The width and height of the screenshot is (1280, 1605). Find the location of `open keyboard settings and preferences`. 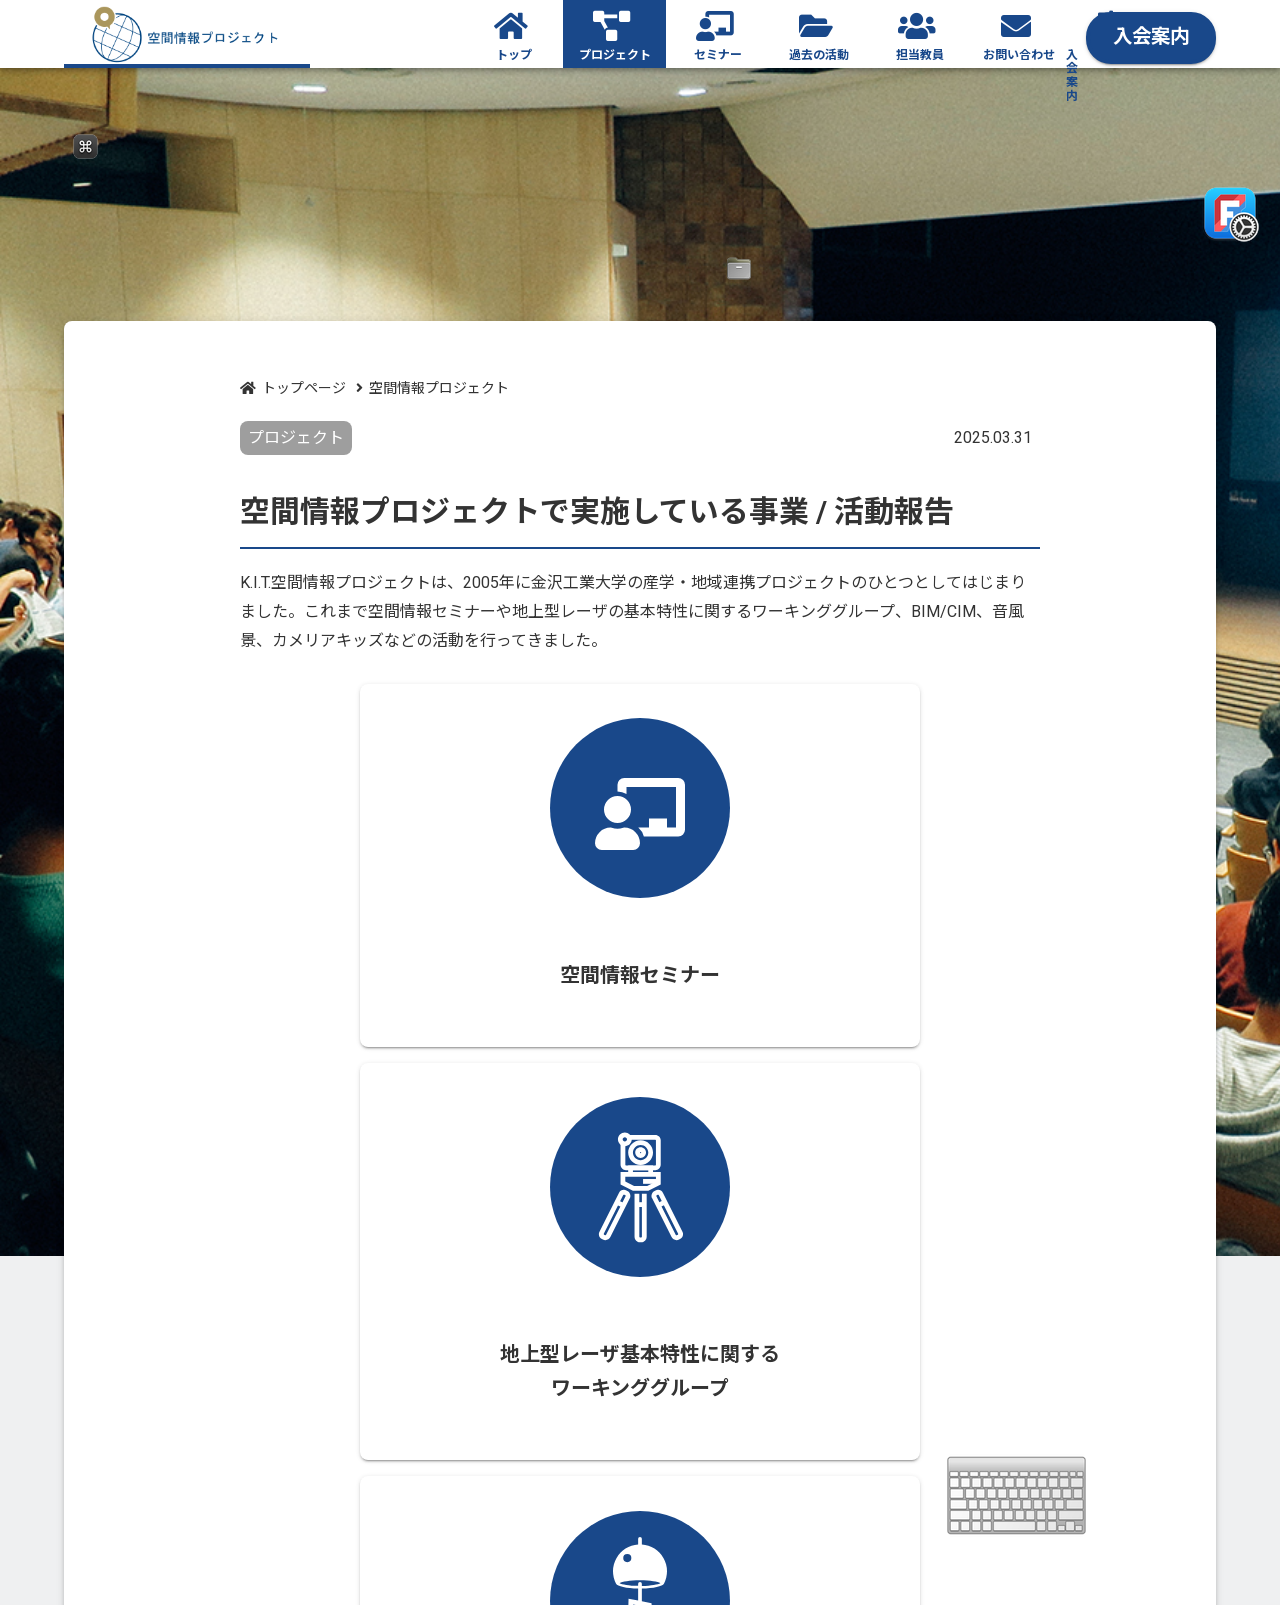

open keyboard settings and preferences is located at coordinates (85, 146).